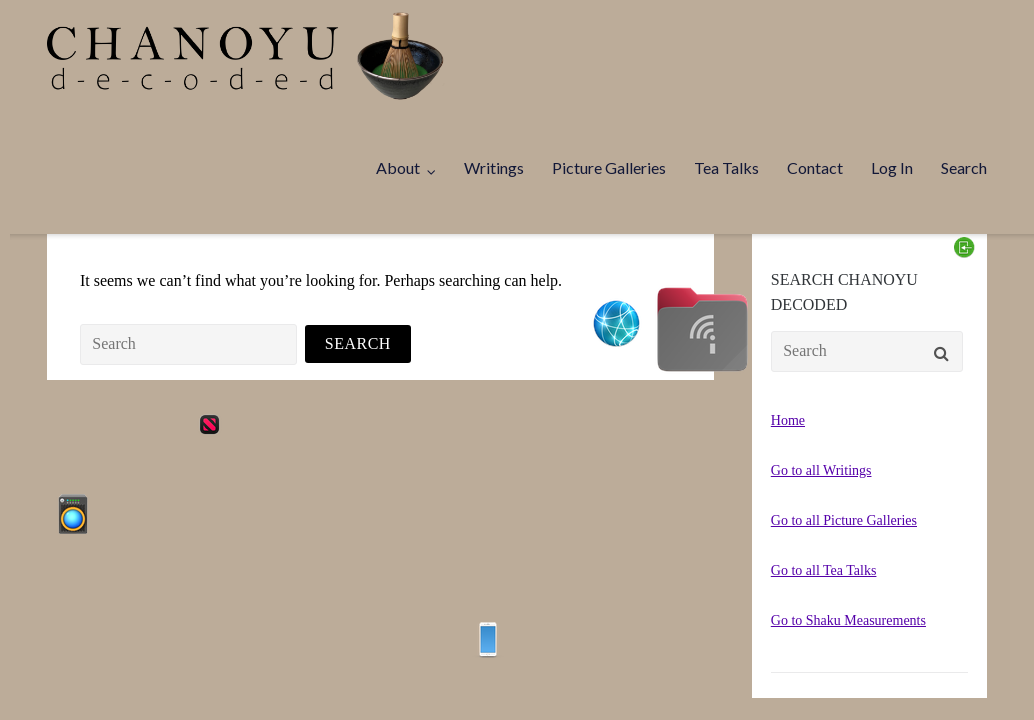 This screenshot has width=1034, height=720. Describe the element at coordinates (209, 424) in the screenshot. I see `open the Apple News app` at that location.